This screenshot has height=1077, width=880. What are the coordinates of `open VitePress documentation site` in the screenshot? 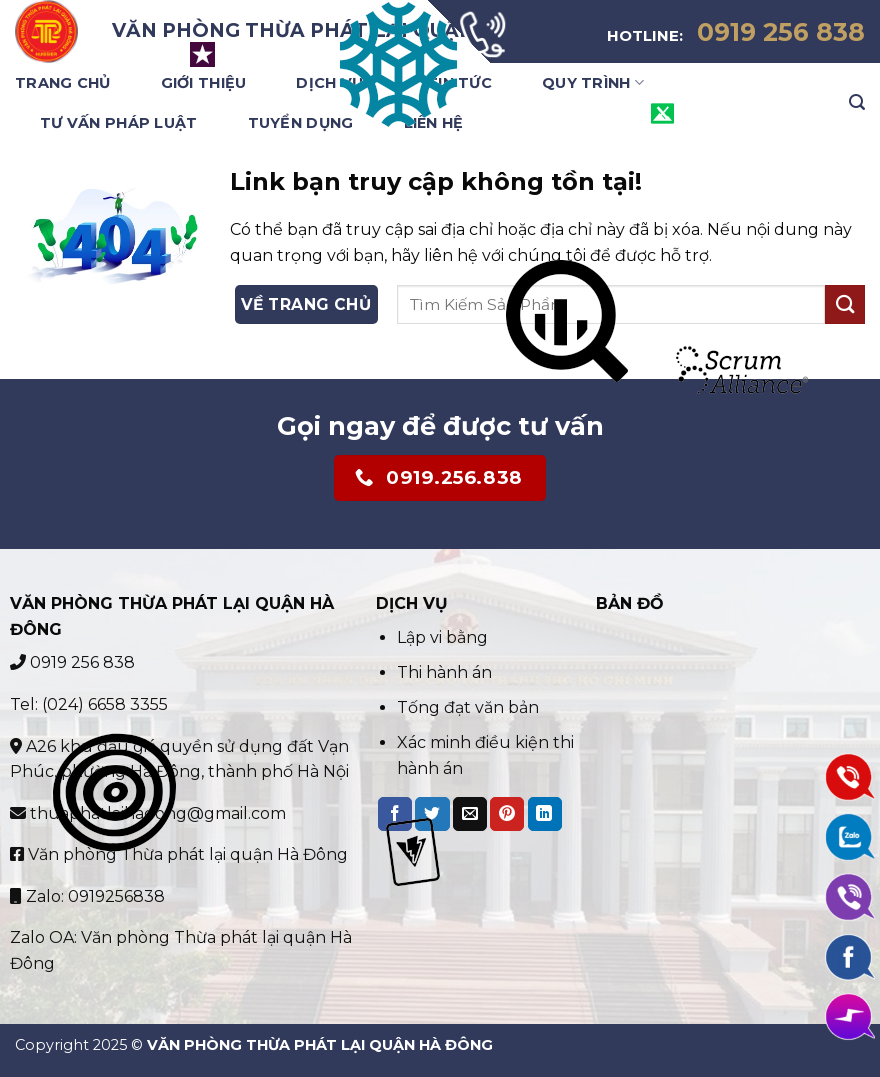 It's located at (413, 852).